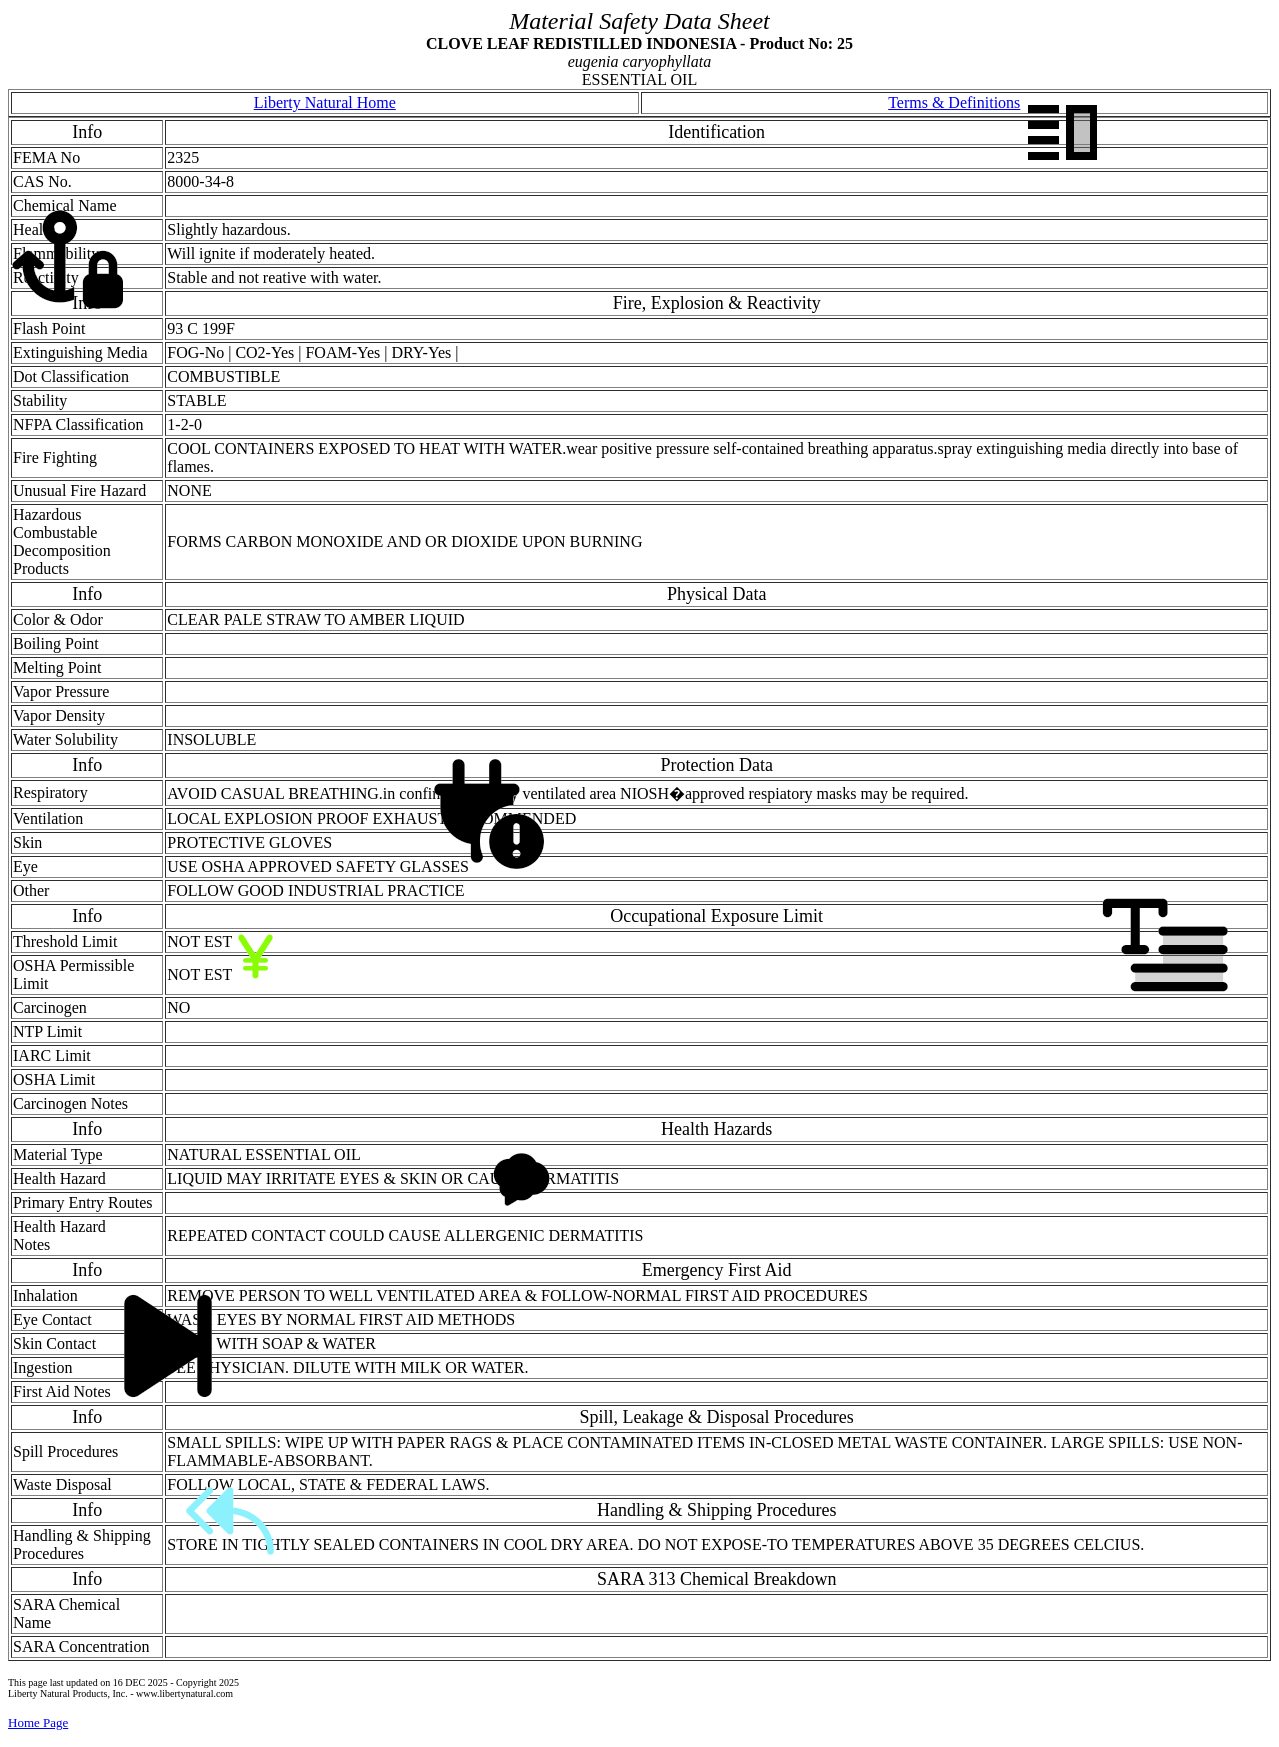 The width and height of the screenshot is (1279, 1747). I want to click on lock or secure an anchor point, so click(65, 256).